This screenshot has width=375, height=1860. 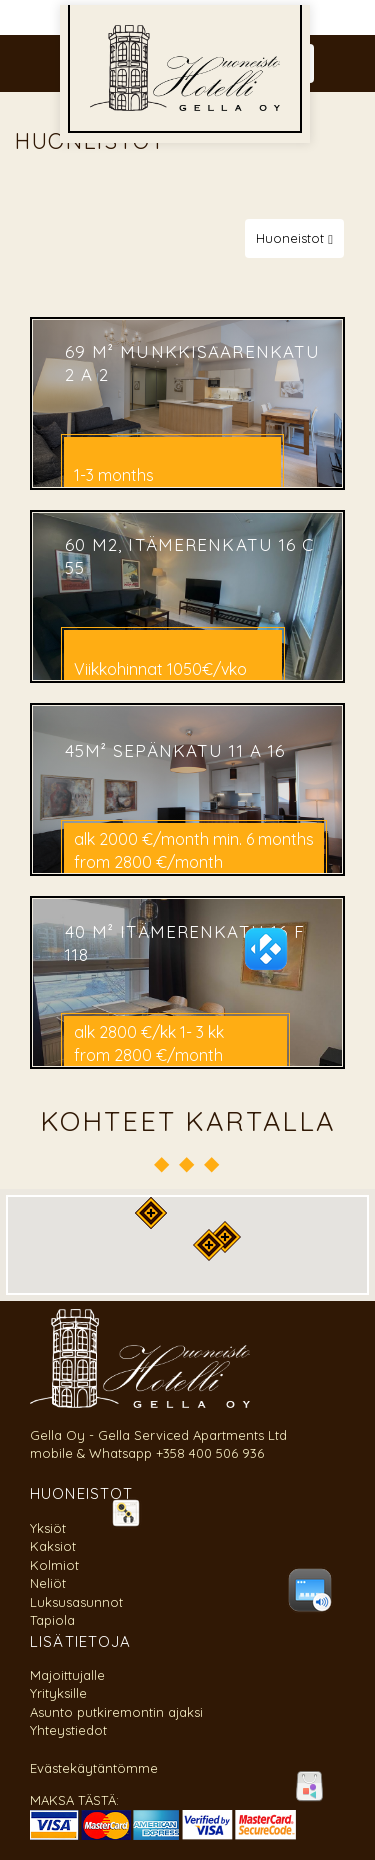 What do you see at coordinates (266, 949) in the screenshot?
I see `open kodi media center` at bounding box center [266, 949].